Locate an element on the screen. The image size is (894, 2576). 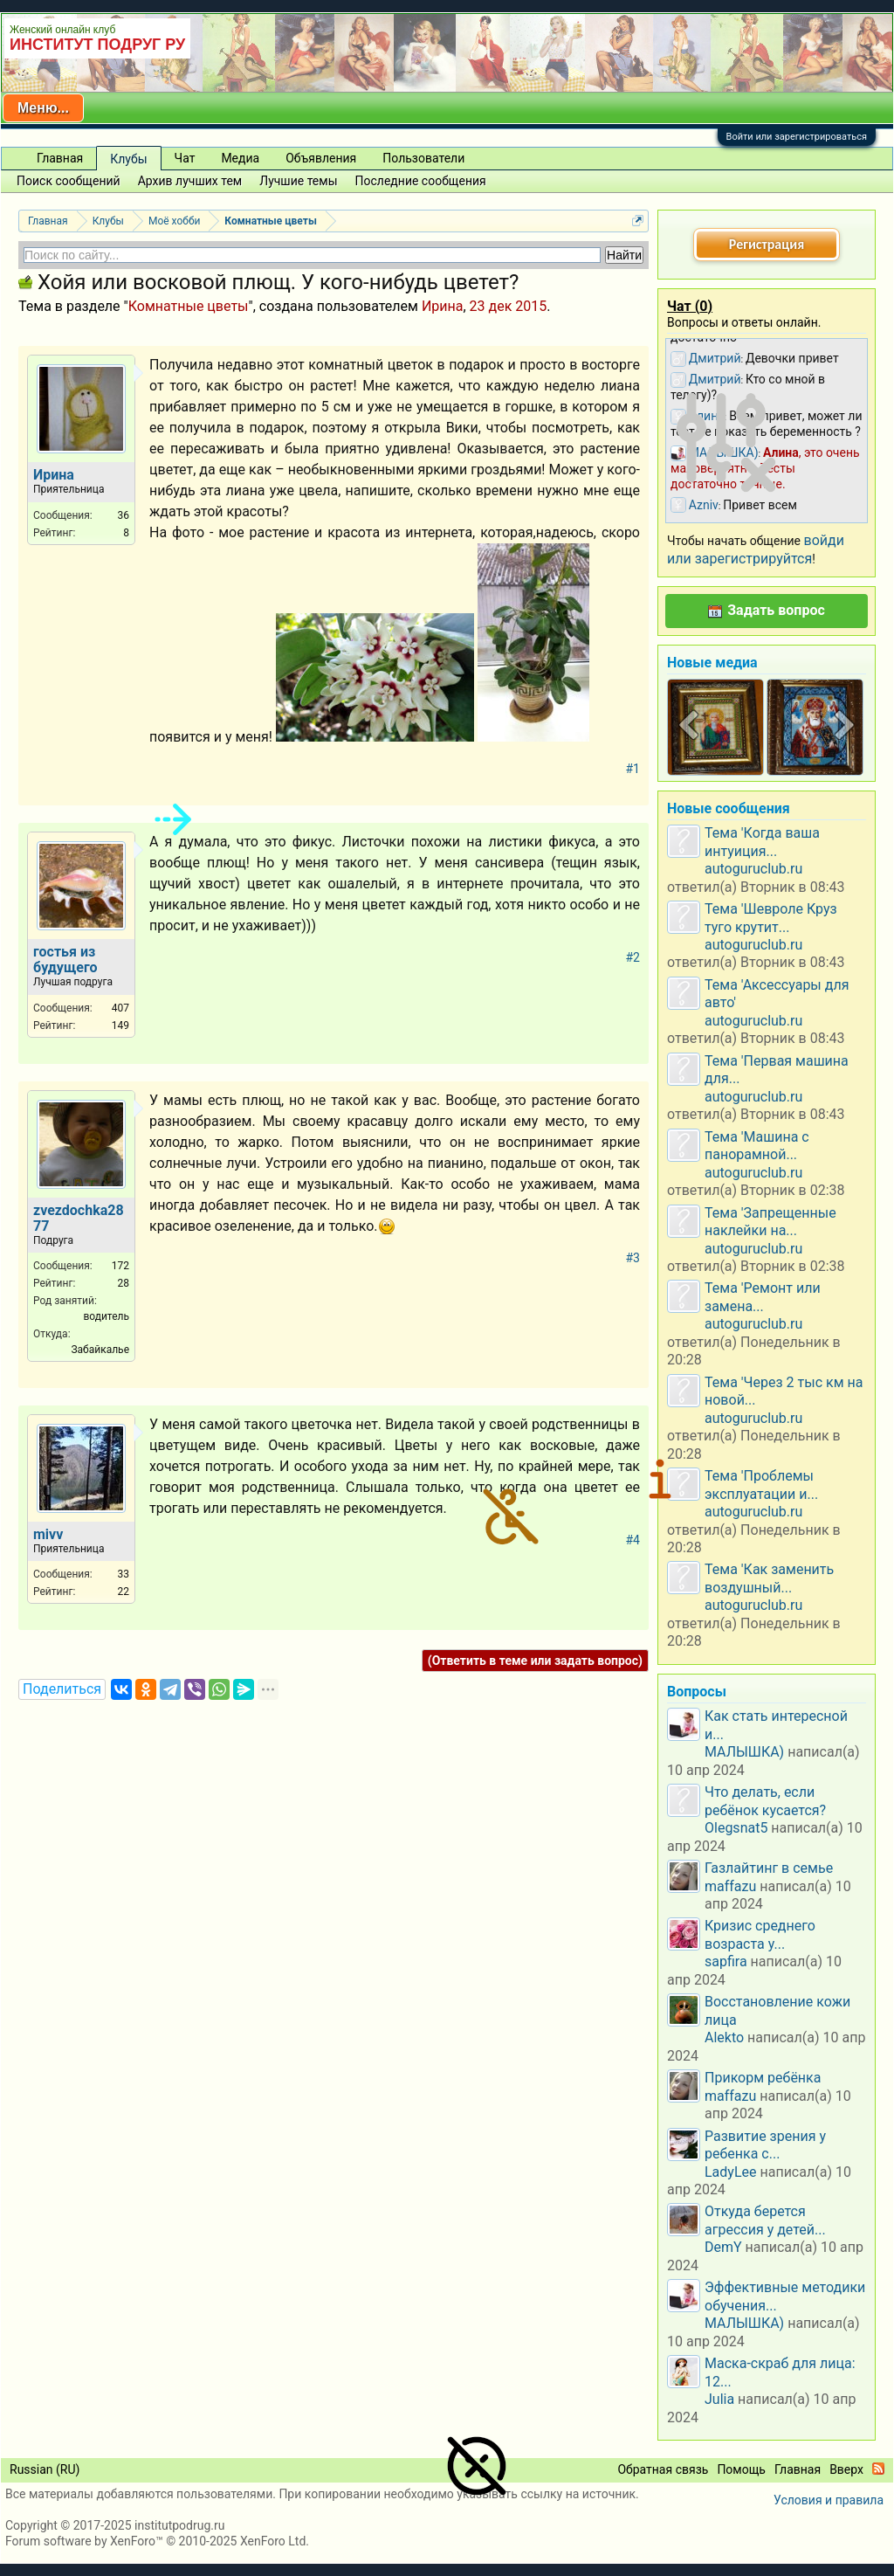
accessibility features are turned off is located at coordinates (511, 1516).